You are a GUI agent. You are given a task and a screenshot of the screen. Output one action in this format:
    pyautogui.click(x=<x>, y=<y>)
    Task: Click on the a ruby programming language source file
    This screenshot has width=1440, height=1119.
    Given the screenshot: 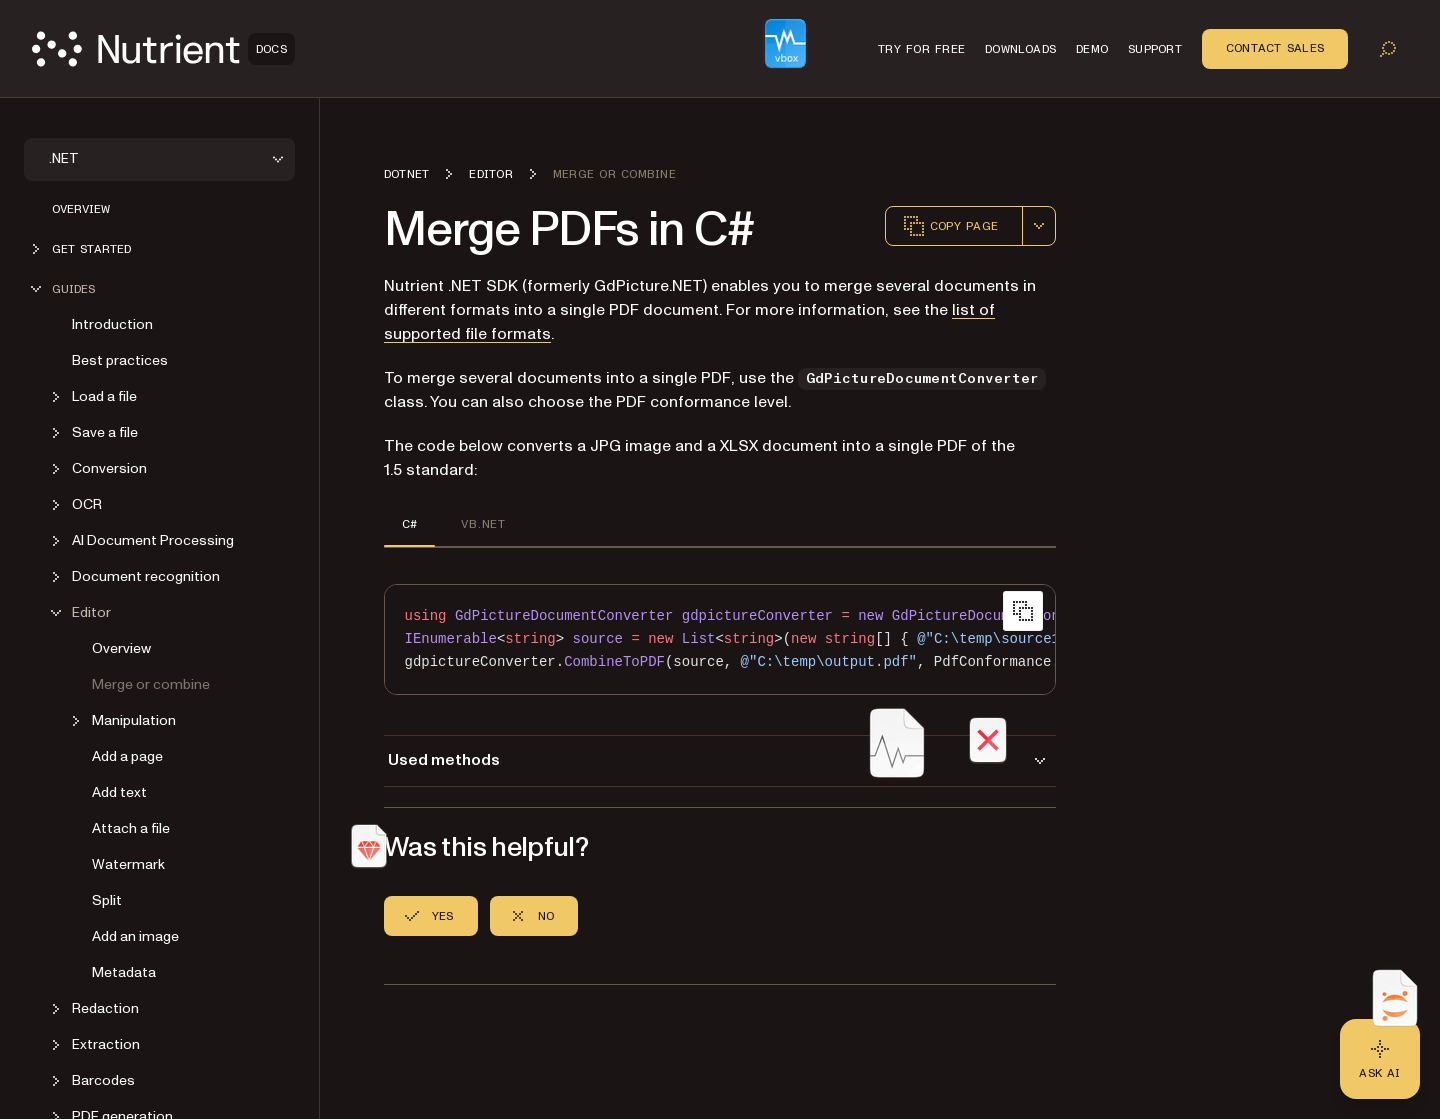 What is the action you would take?
    pyautogui.click(x=369, y=846)
    